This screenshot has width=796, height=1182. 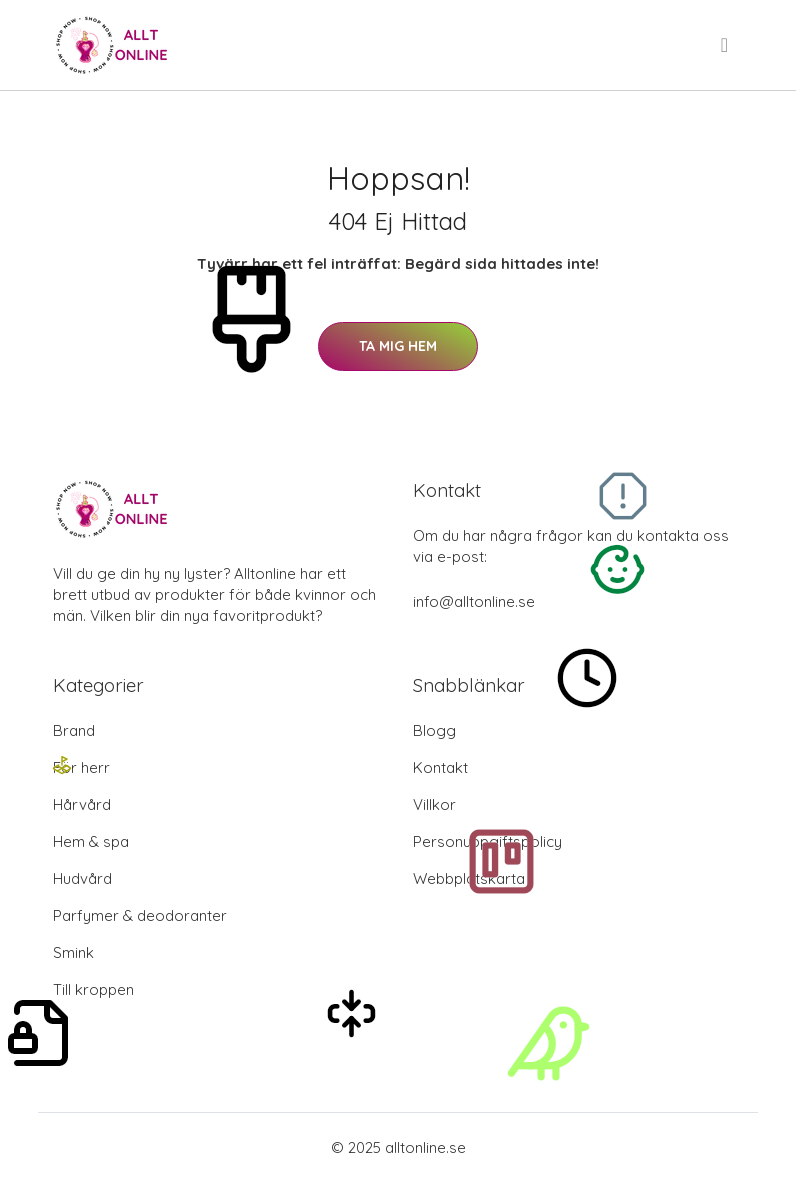 I want to click on access parental or child-friendly mode, so click(x=617, y=569).